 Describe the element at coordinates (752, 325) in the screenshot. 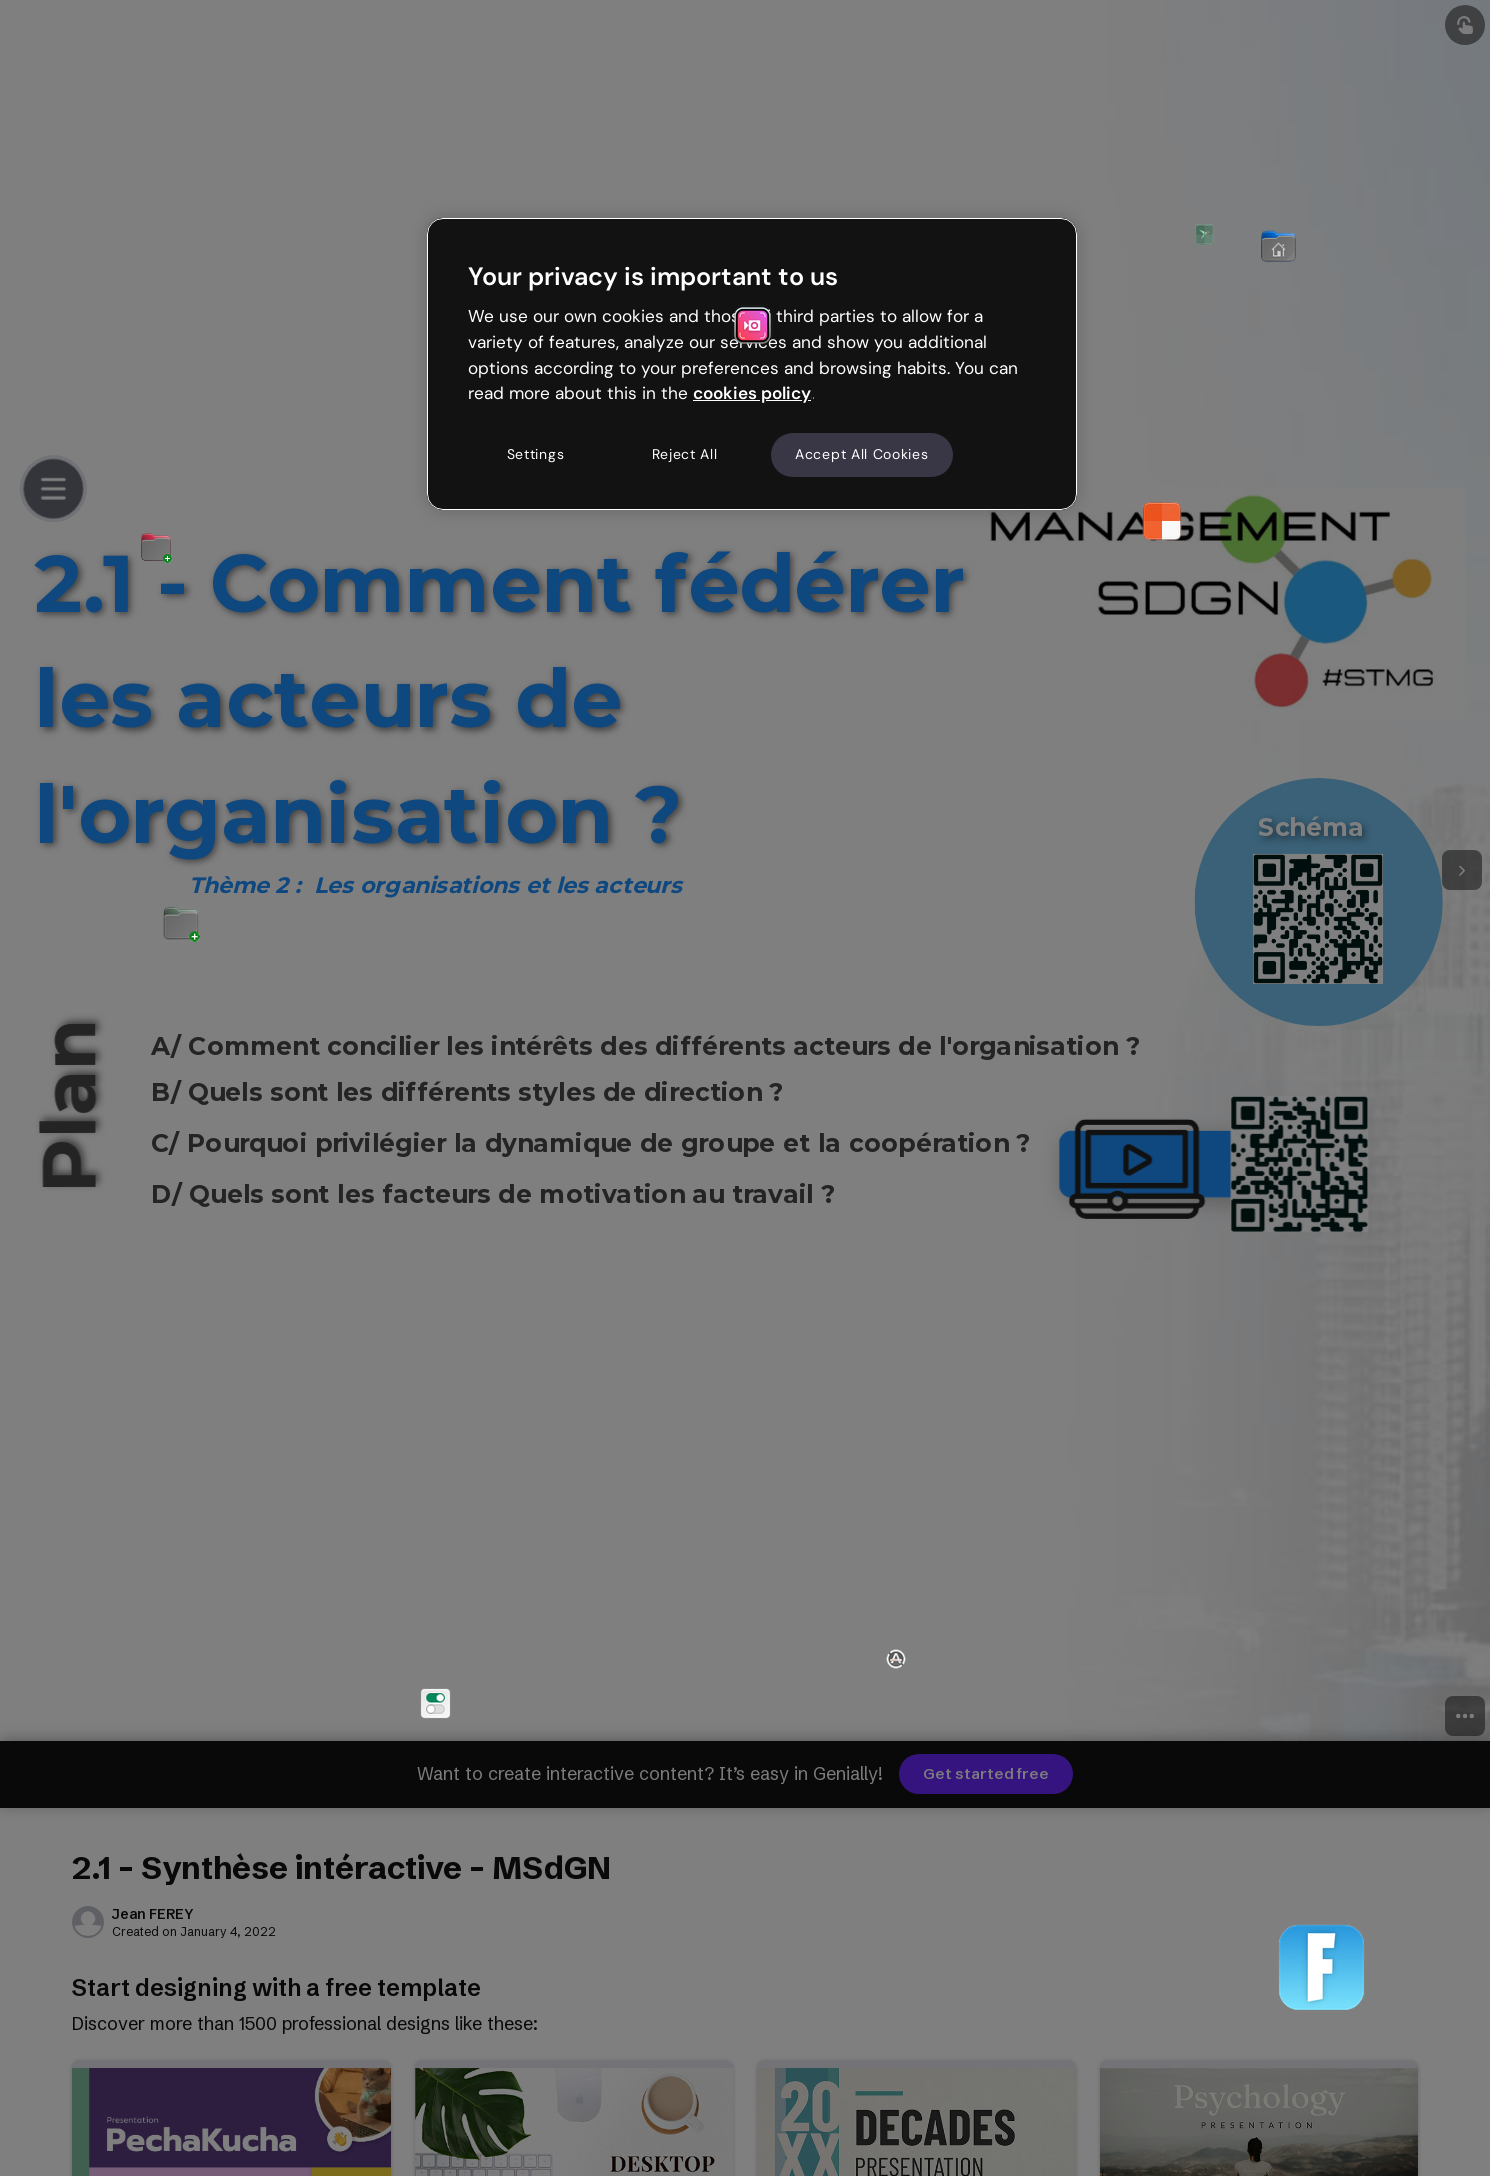

I see `open kooha screen recorder` at that location.